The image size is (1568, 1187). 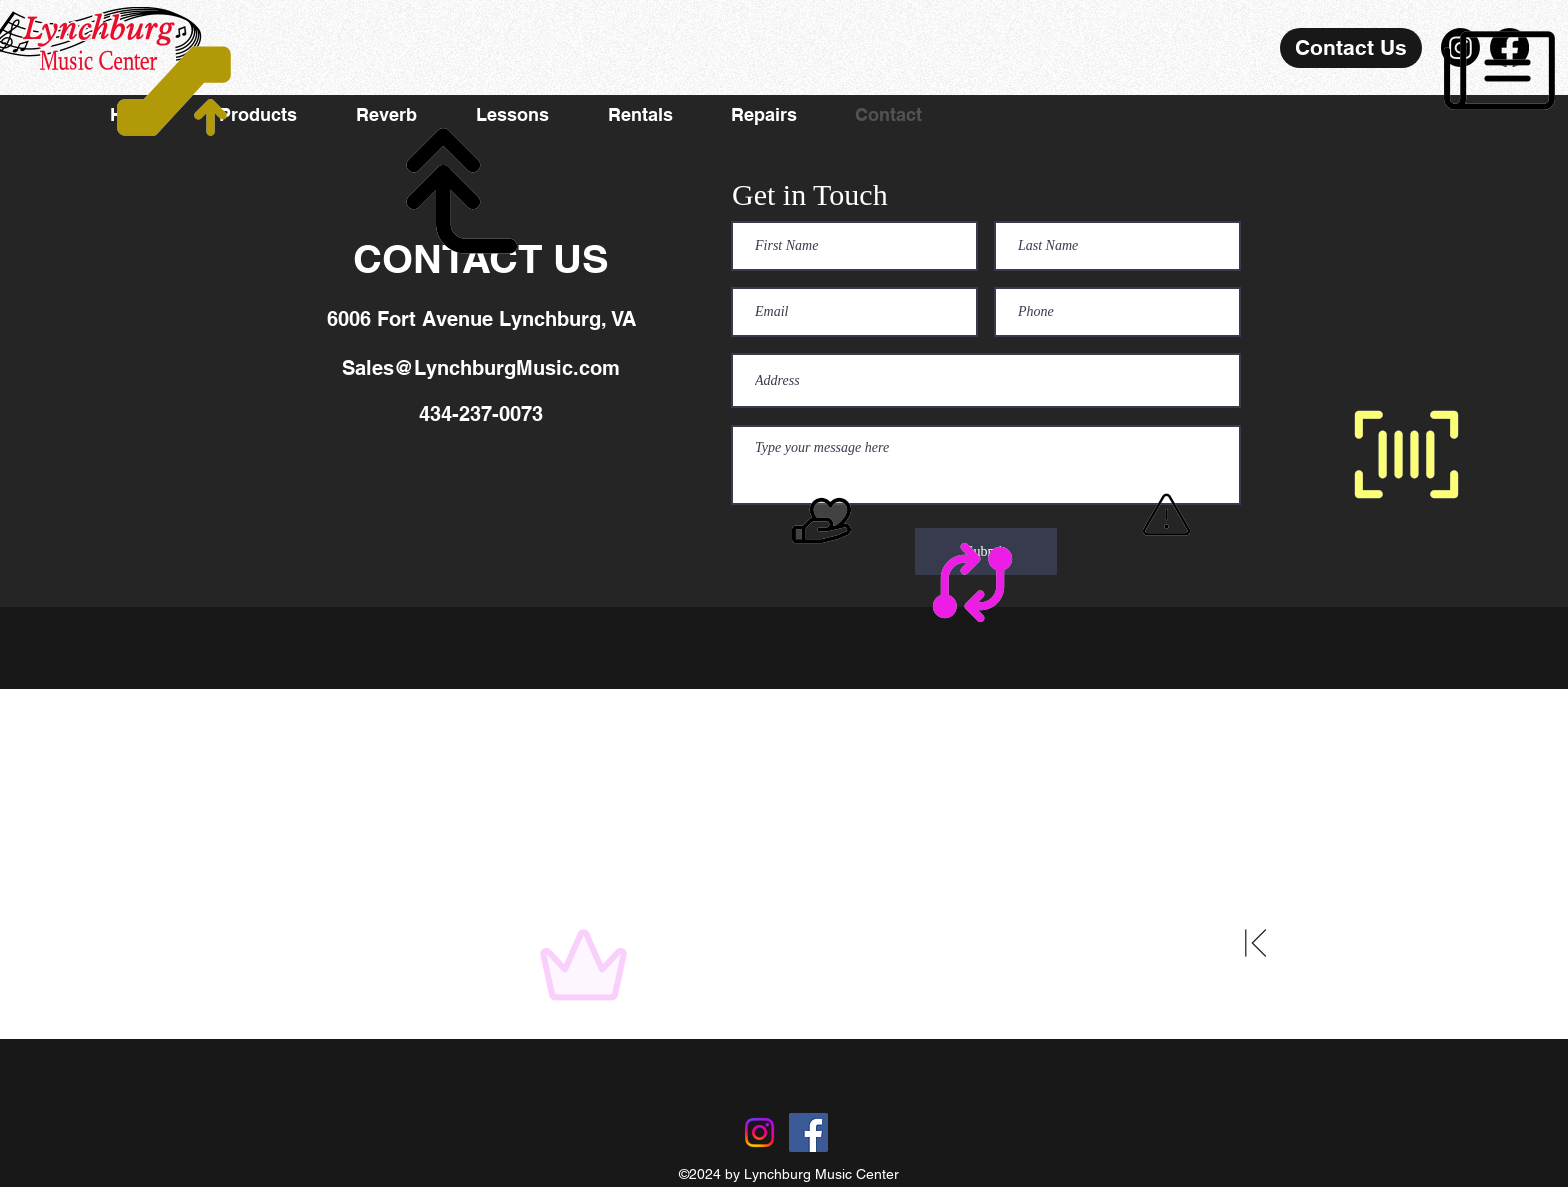 What do you see at coordinates (972, 582) in the screenshot?
I see `swap or exchange items` at bounding box center [972, 582].